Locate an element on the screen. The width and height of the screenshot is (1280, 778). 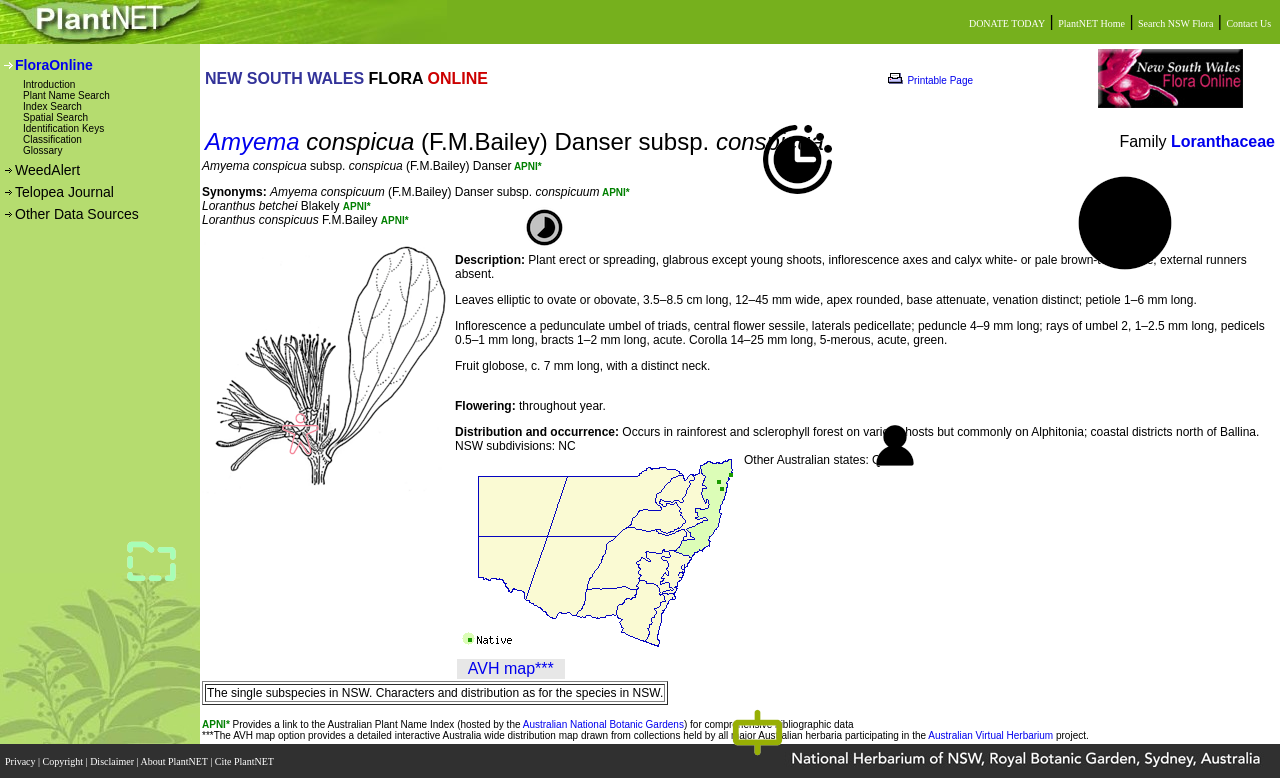
access timelapse camera mode is located at coordinates (544, 227).